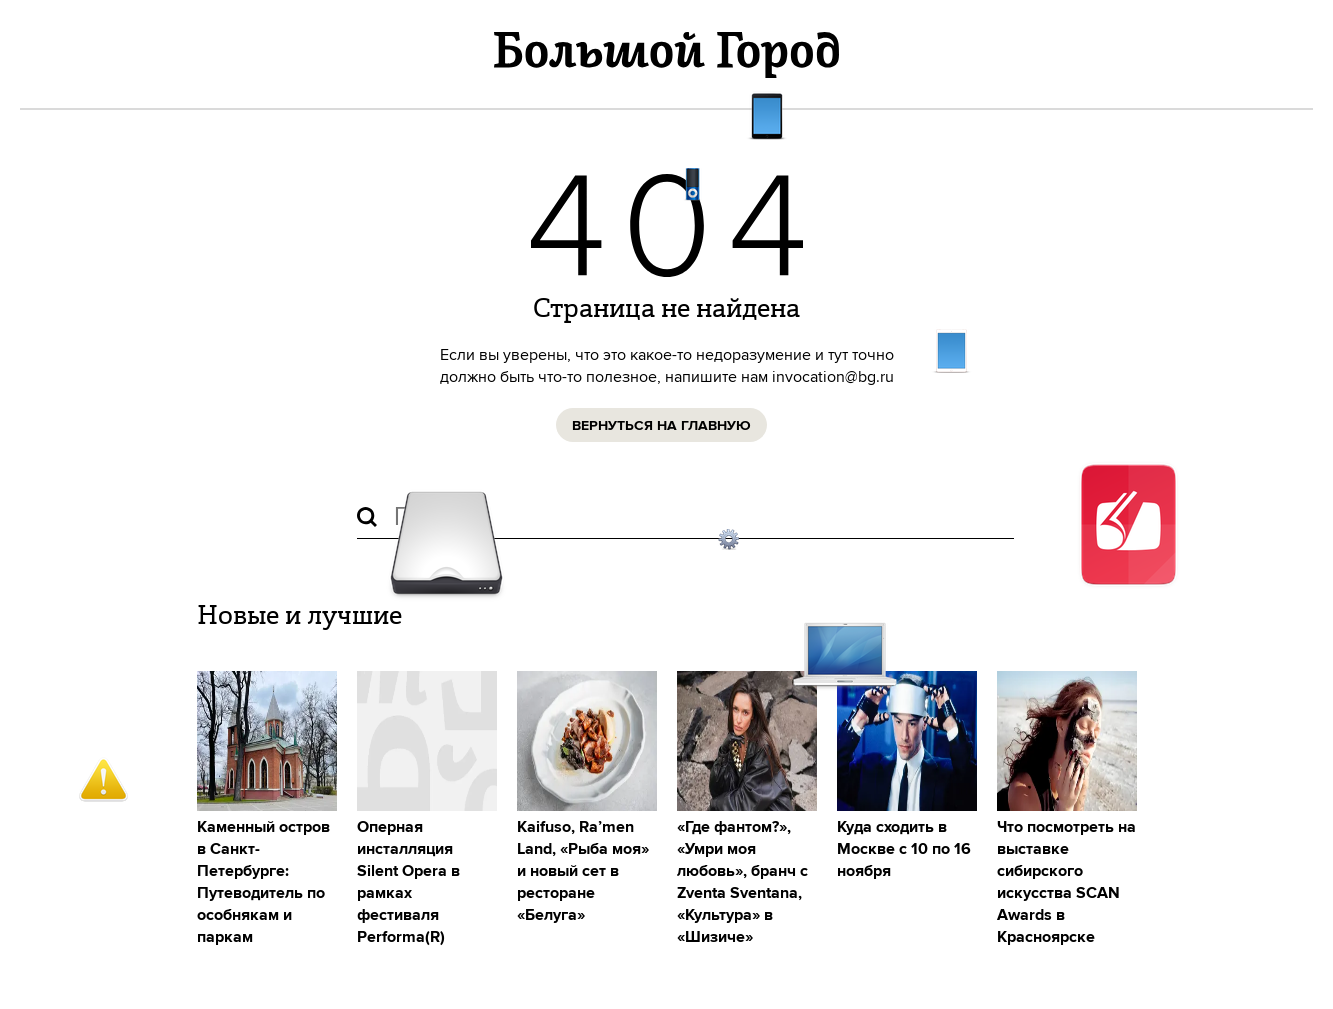 The image size is (1333, 1009). I want to click on access automator service settings, so click(728, 539).